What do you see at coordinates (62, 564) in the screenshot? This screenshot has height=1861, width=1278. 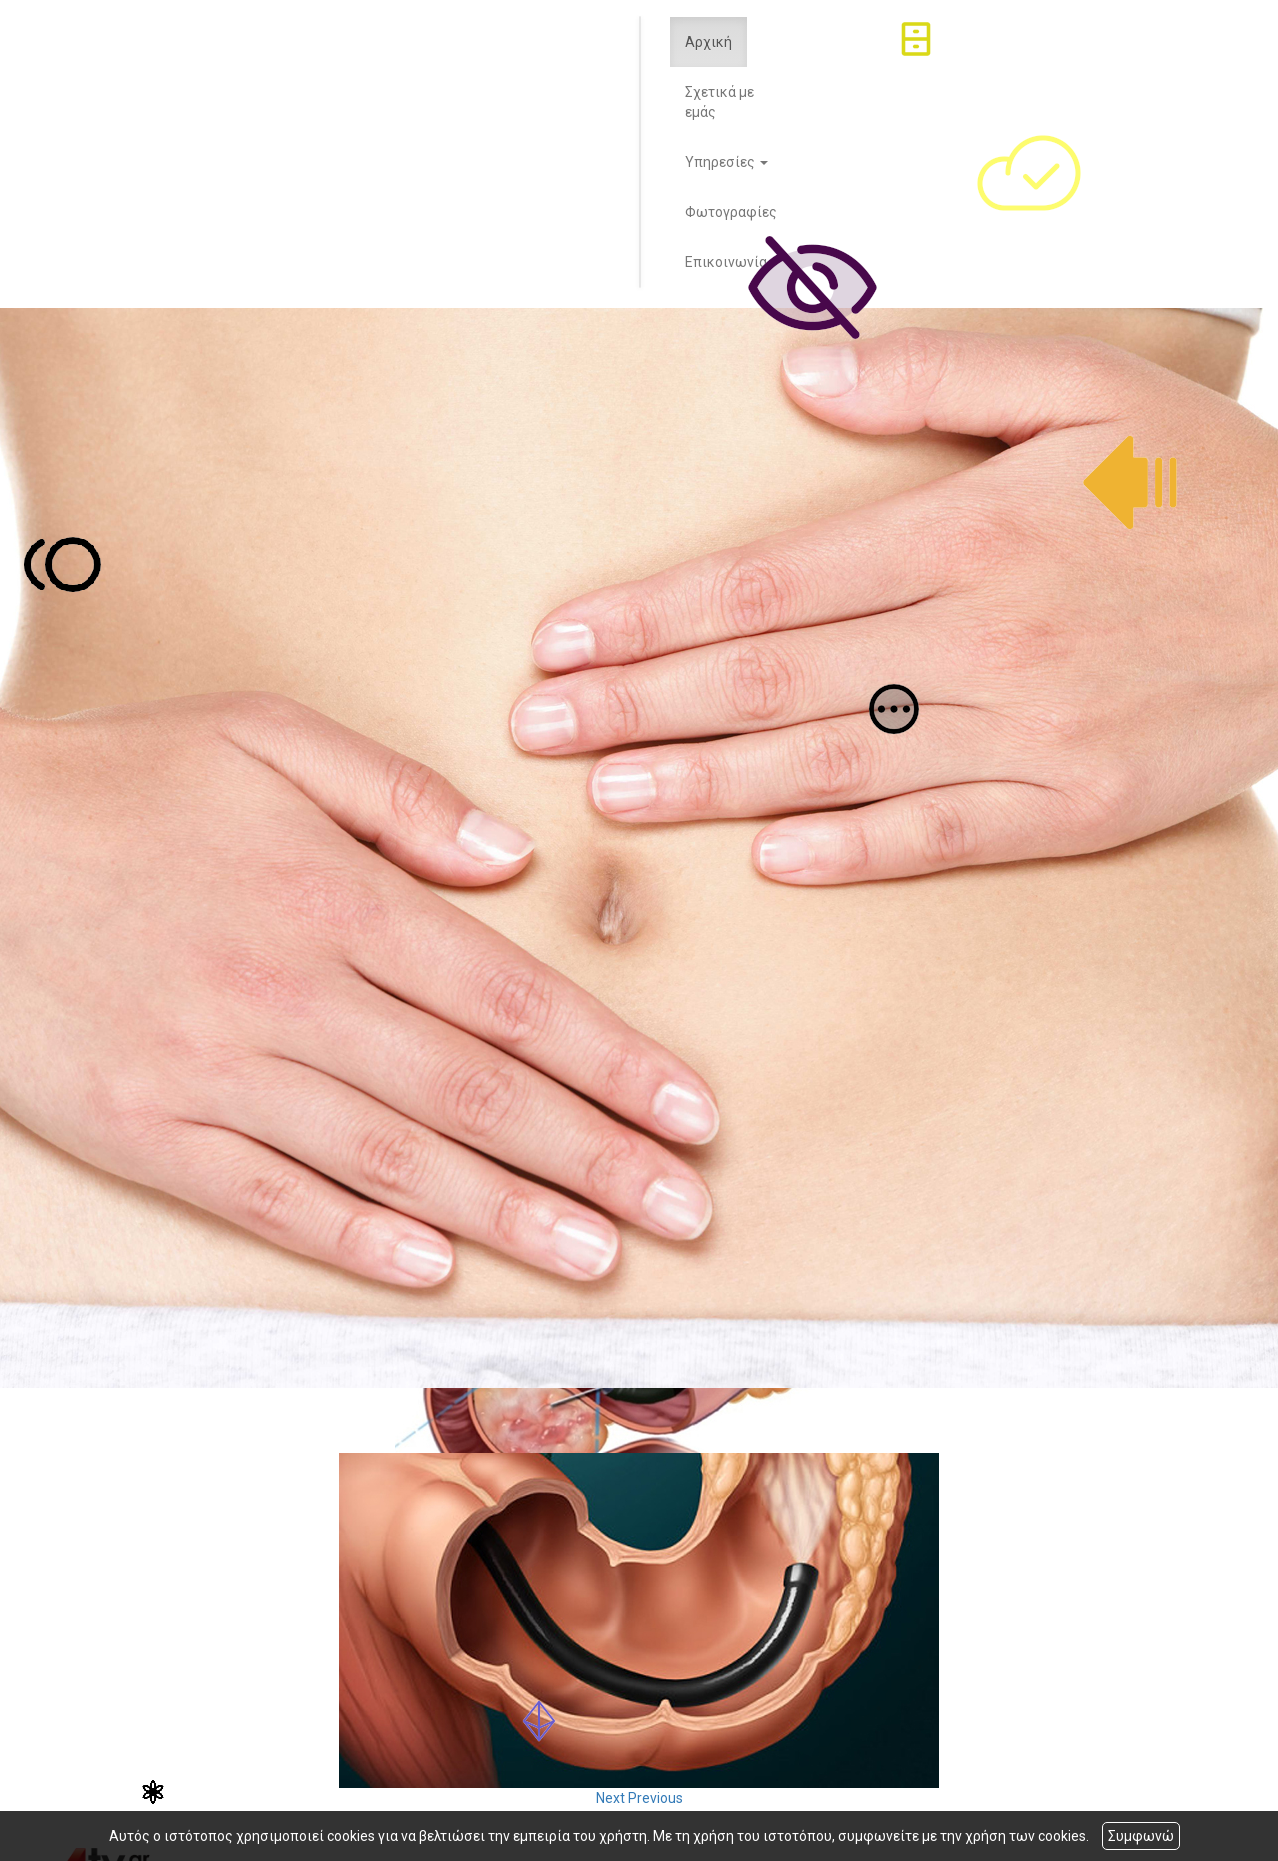 I see `view toll or payment information` at bounding box center [62, 564].